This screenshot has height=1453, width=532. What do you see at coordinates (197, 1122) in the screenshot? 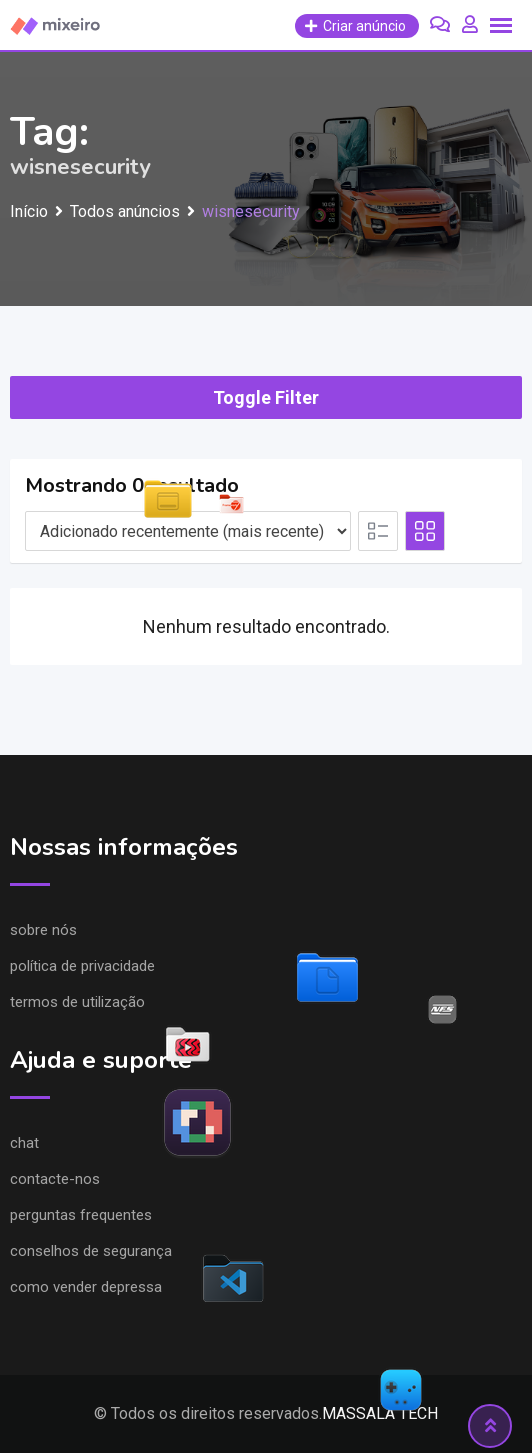
I see `open pixelorama pixel art editor` at bounding box center [197, 1122].